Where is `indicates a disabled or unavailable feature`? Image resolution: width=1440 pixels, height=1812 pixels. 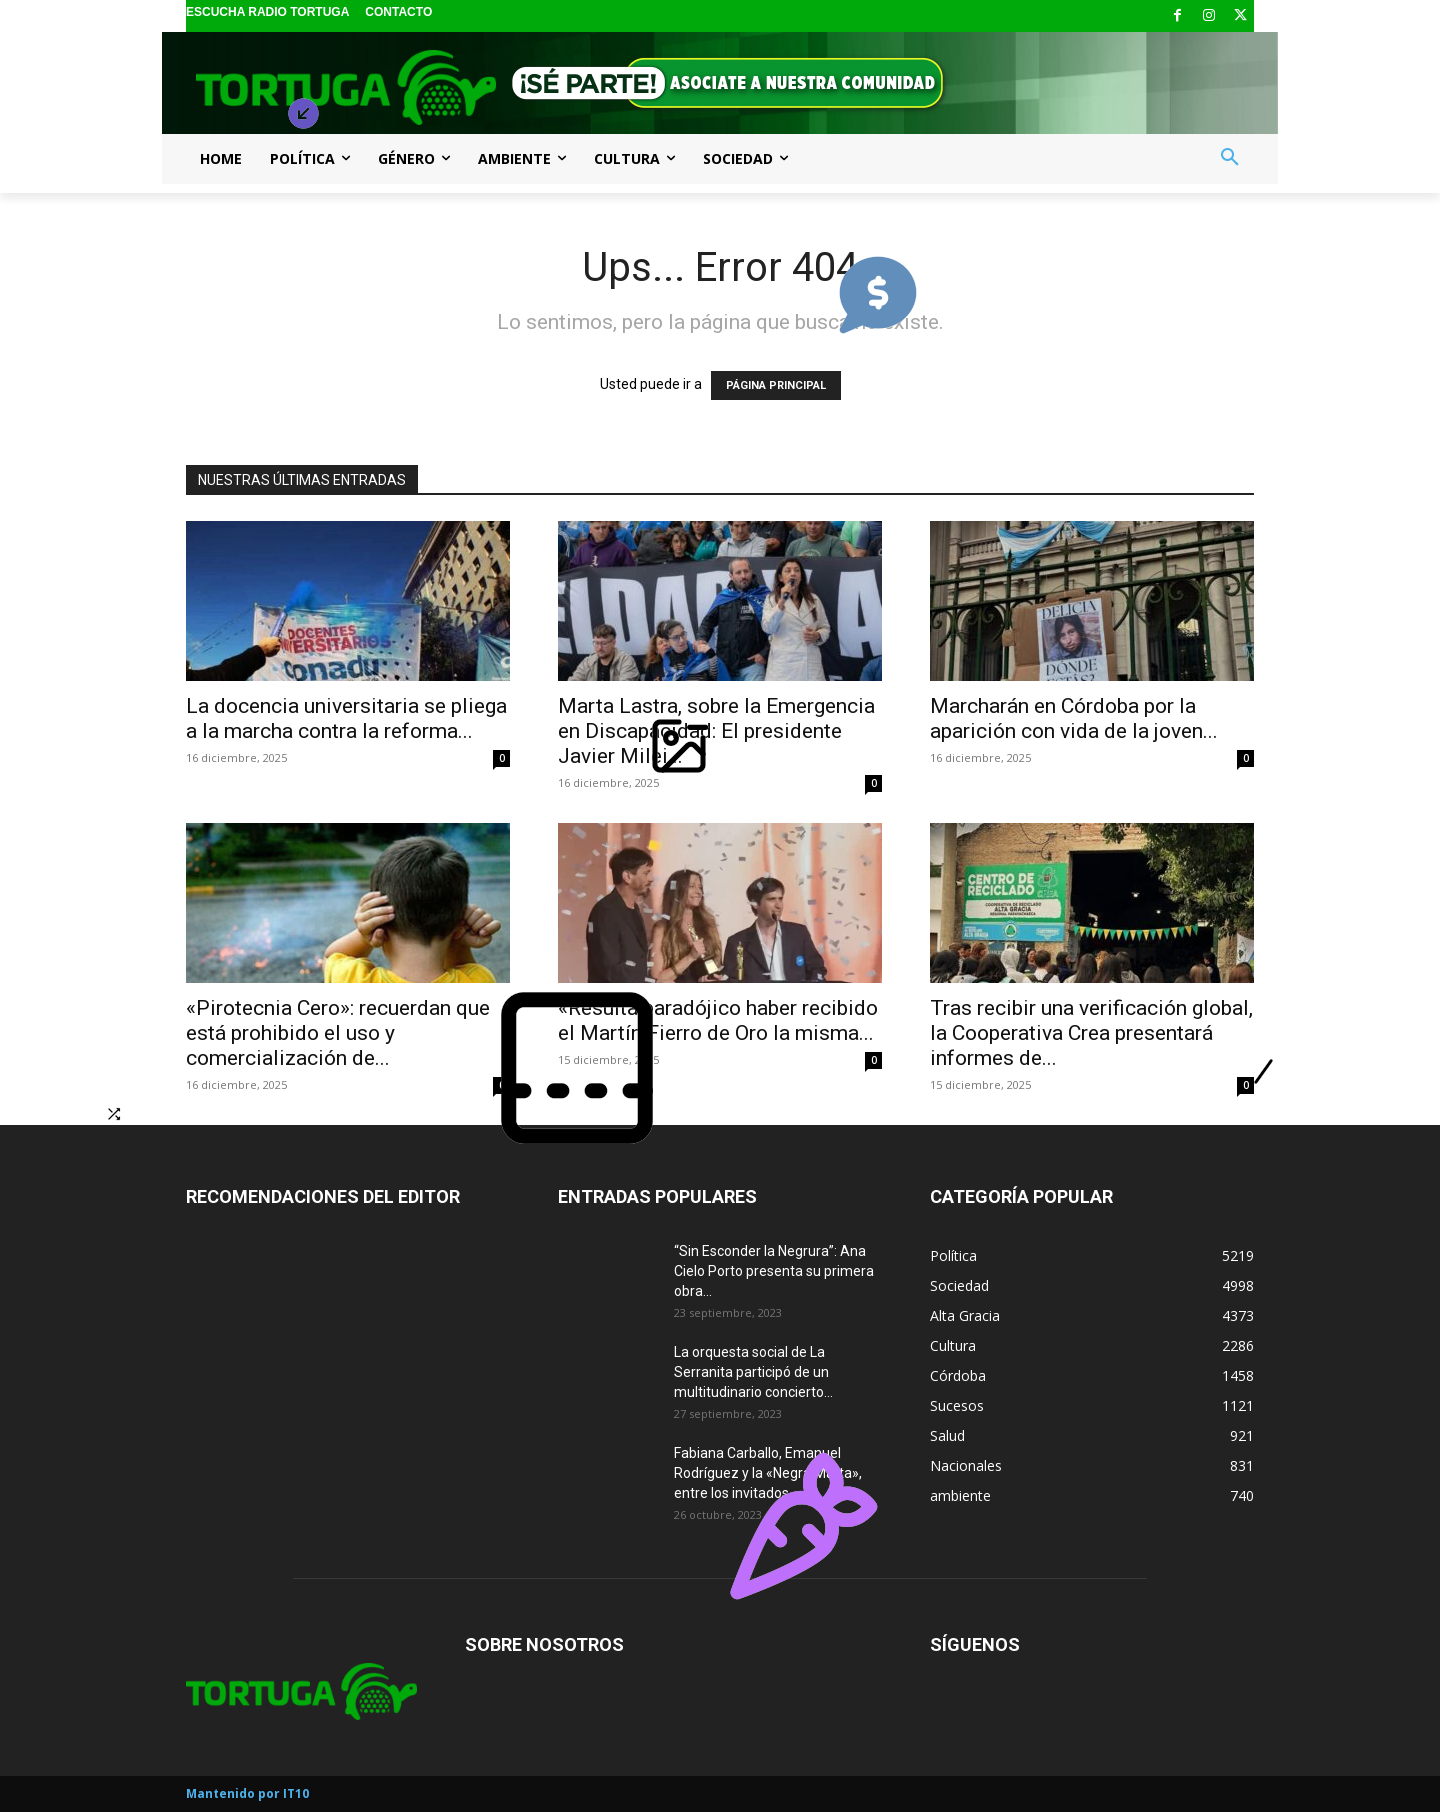
indicates a disabled or unavailable feature is located at coordinates (1263, 1071).